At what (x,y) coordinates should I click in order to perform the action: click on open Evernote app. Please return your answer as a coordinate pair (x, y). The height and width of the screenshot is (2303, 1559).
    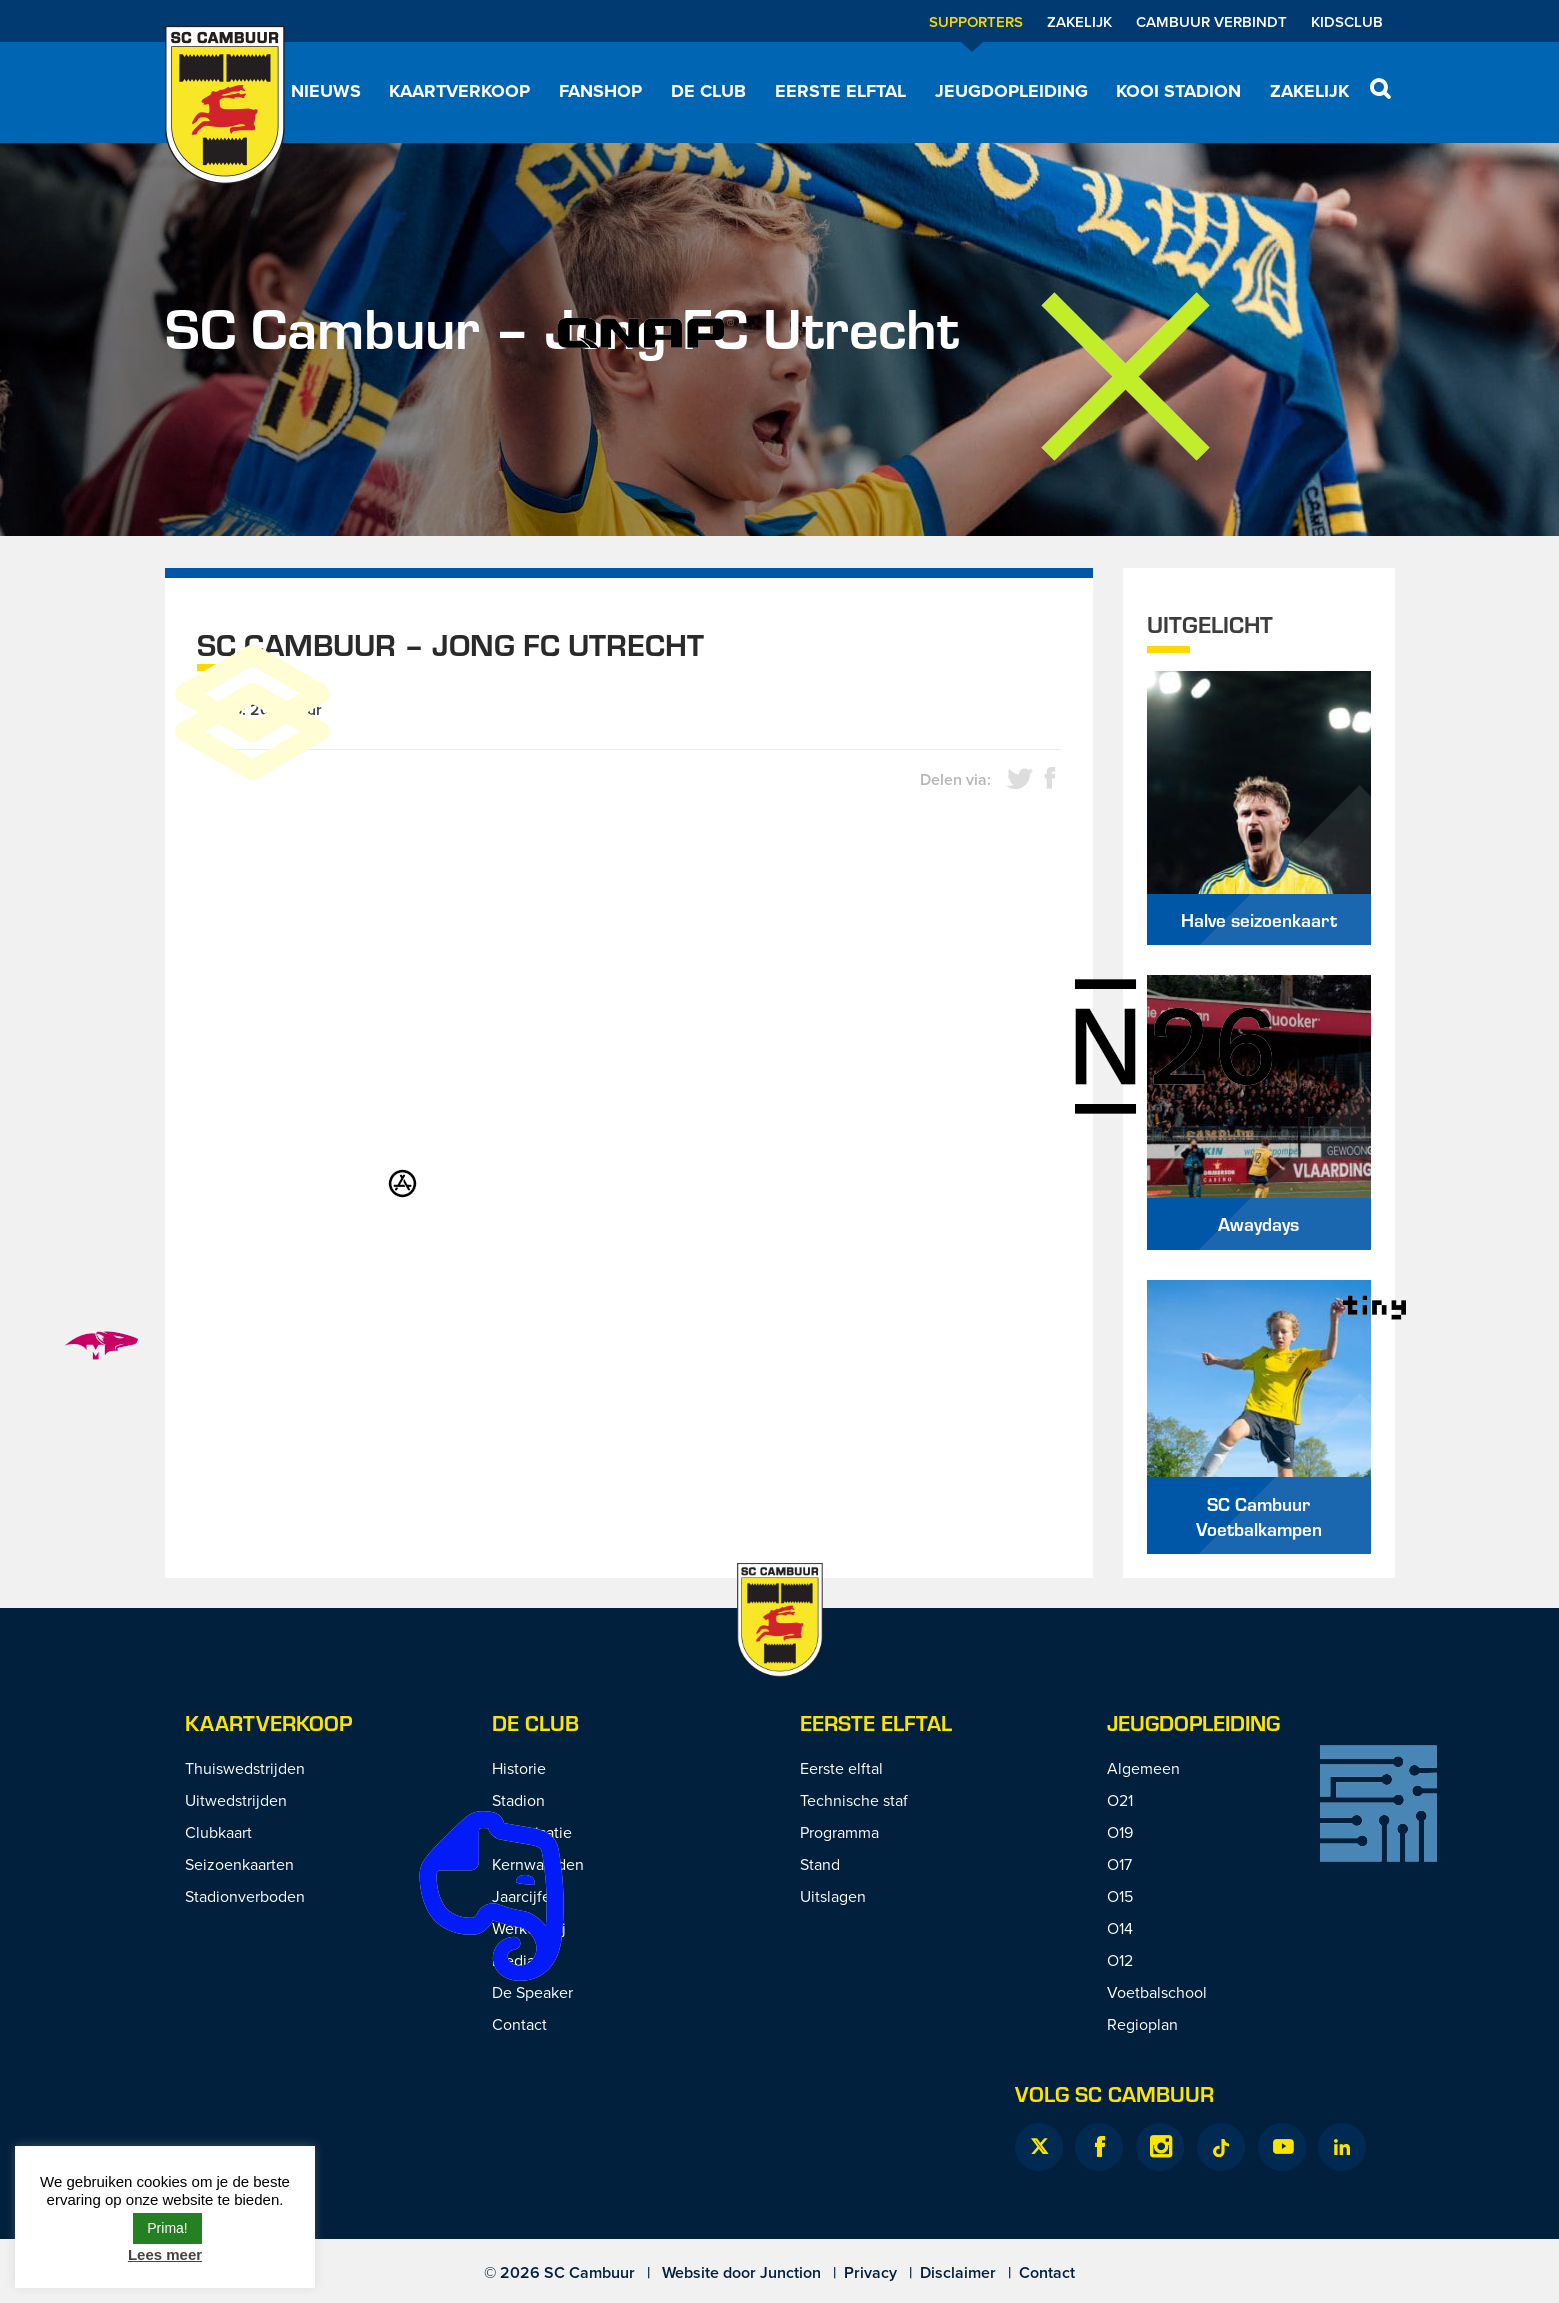
    Looking at the image, I should click on (491, 1891).